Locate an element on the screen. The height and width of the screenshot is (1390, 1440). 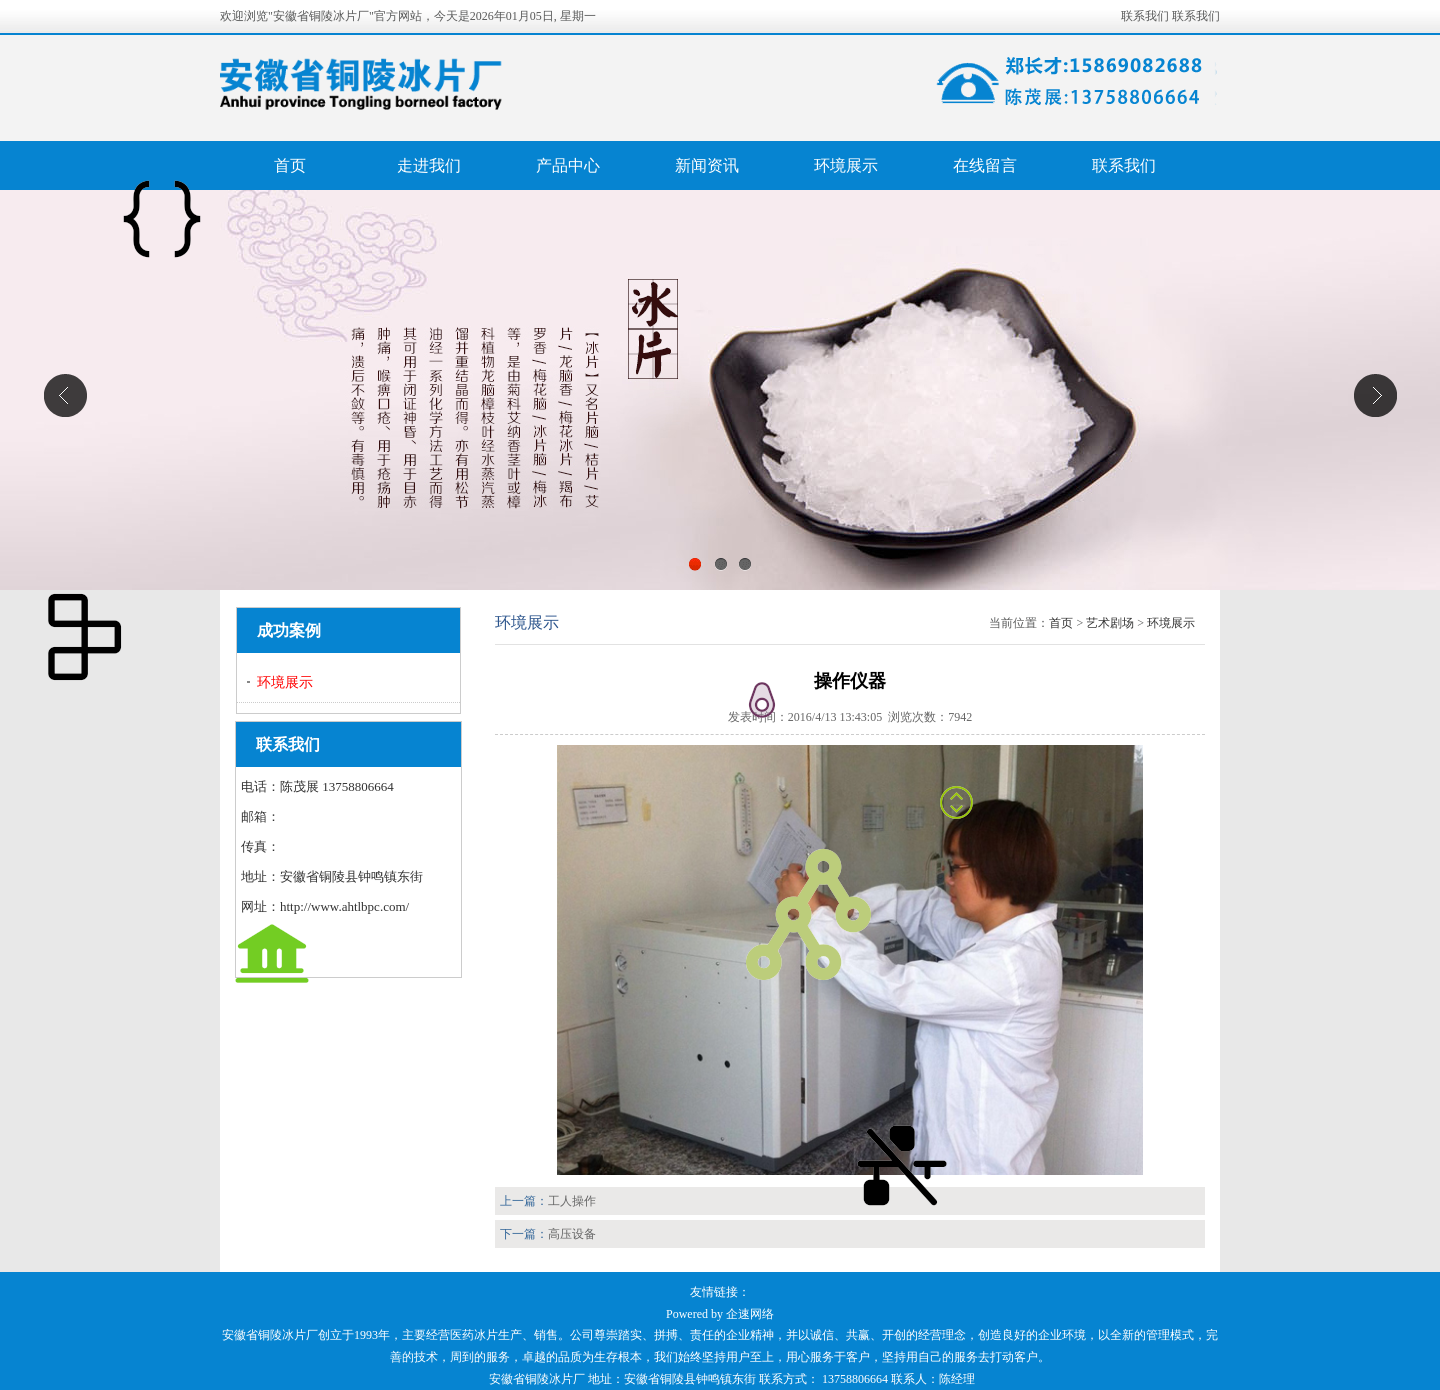
indicates network connection unavailable is located at coordinates (902, 1167).